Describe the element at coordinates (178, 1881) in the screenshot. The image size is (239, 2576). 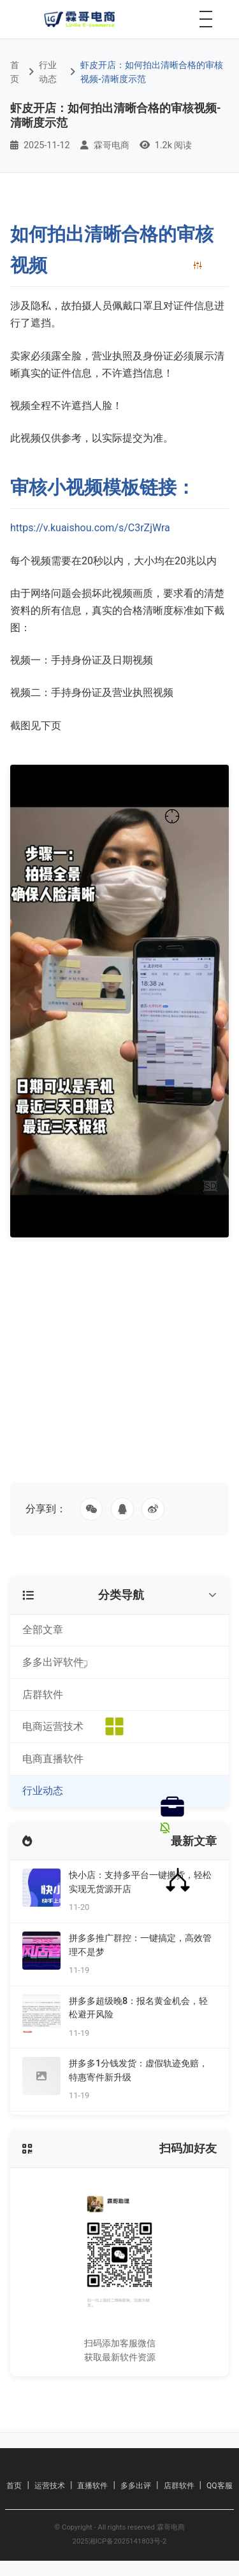
I see `split content into multiple paths` at that location.